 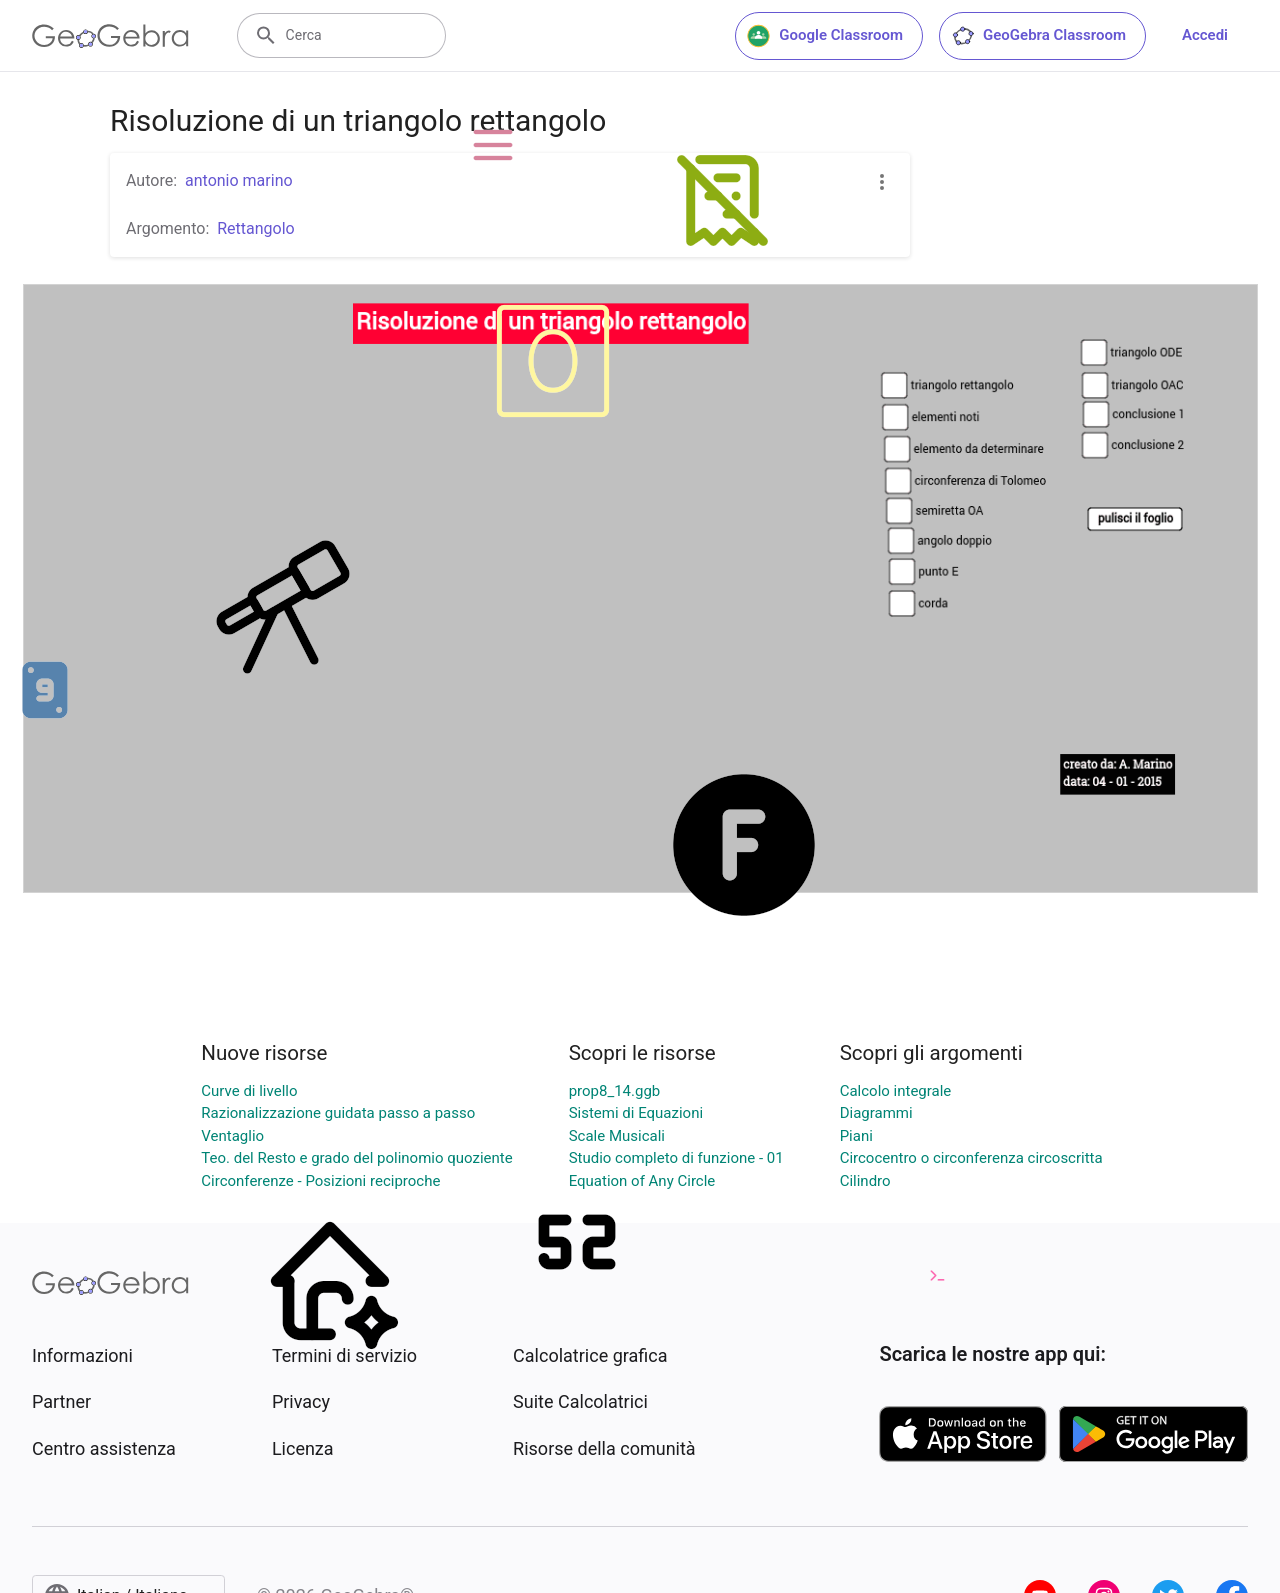 What do you see at coordinates (283, 607) in the screenshot?
I see `explore or discover new content` at bounding box center [283, 607].